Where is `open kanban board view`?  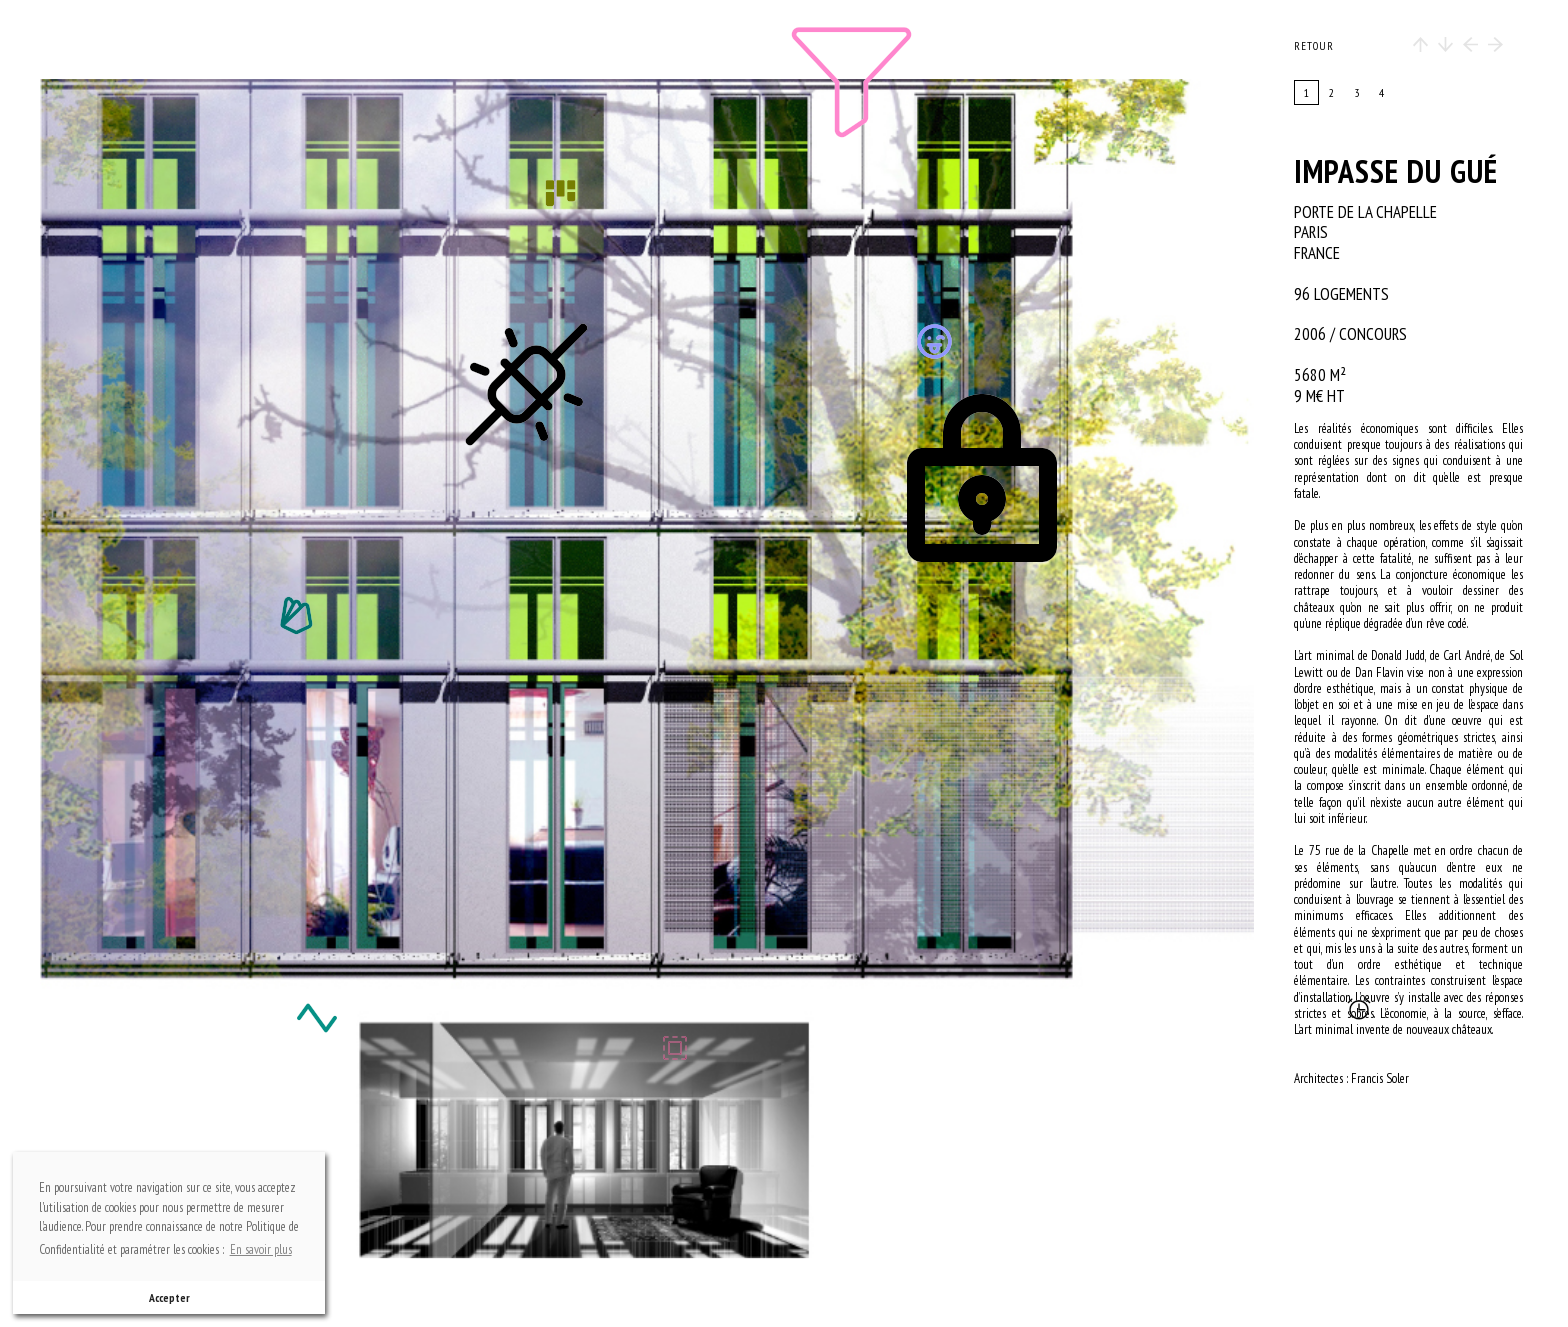 open kanban board view is located at coordinates (560, 192).